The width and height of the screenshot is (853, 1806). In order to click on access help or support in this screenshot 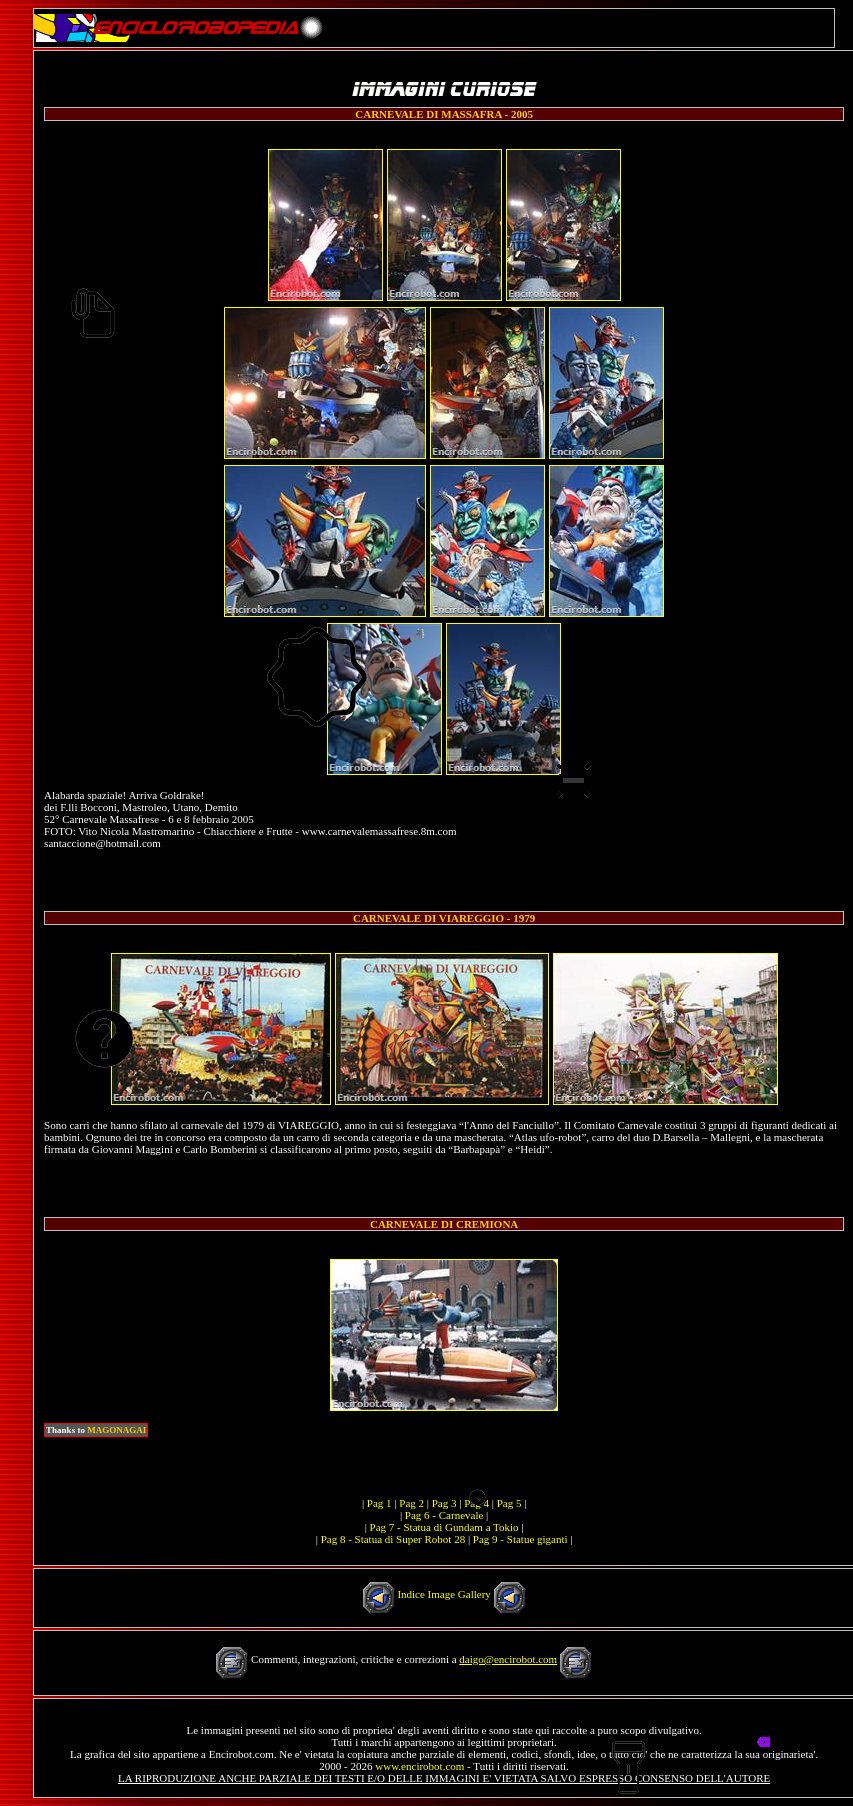, I will do `click(104, 1038)`.